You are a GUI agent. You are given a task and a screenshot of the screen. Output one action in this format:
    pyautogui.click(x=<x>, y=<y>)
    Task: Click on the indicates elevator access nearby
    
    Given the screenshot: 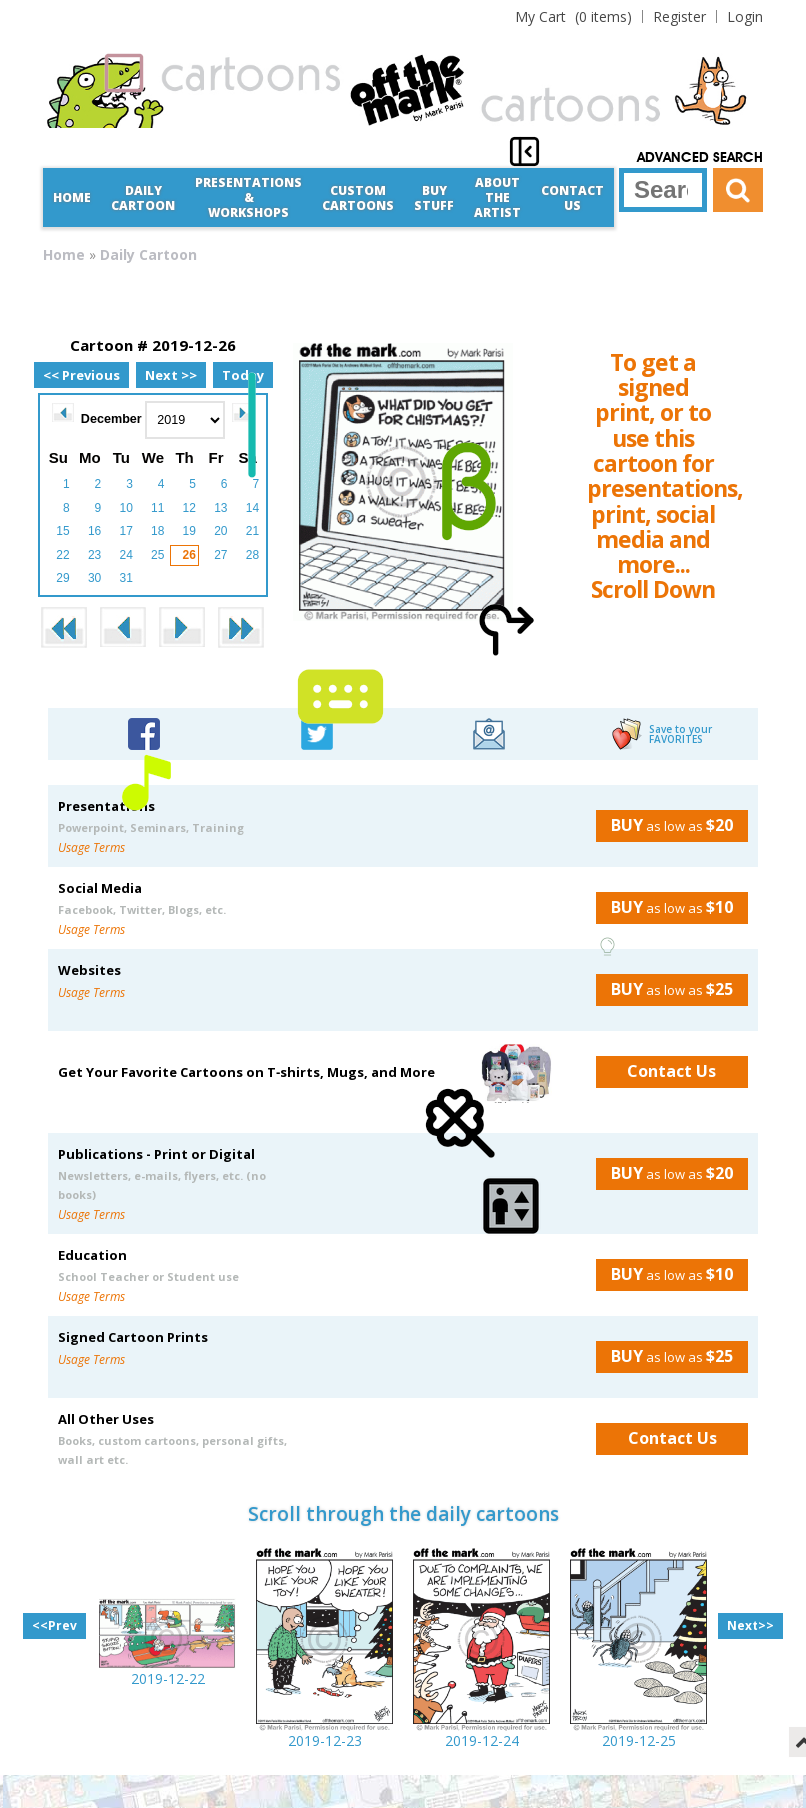 What is the action you would take?
    pyautogui.click(x=511, y=1206)
    